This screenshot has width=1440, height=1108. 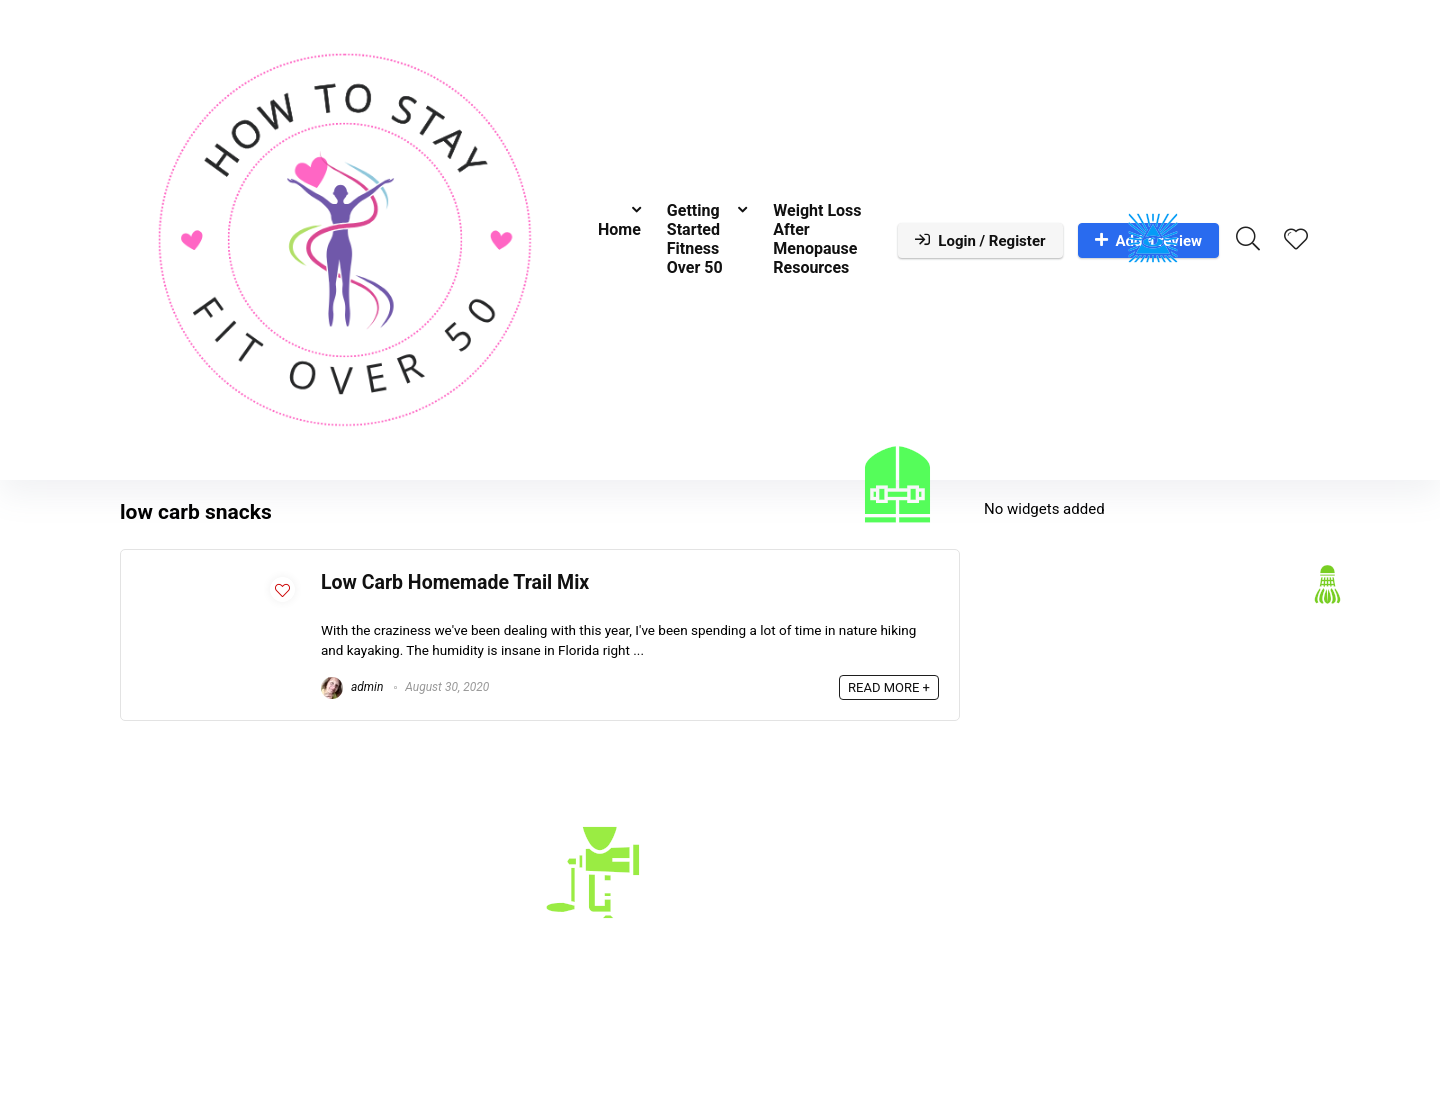 What do you see at coordinates (1327, 584) in the screenshot?
I see `access badminton game or activity` at bounding box center [1327, 584].